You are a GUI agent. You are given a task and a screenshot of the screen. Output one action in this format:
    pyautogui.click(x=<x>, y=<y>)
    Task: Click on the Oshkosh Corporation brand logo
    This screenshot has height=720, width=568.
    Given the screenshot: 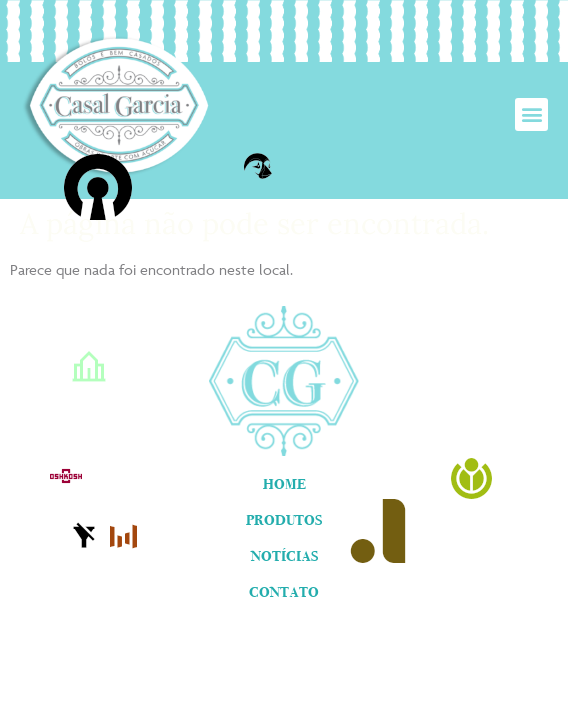 What is the action you would take?
    pyautogui.click(x=66, y=476)
    